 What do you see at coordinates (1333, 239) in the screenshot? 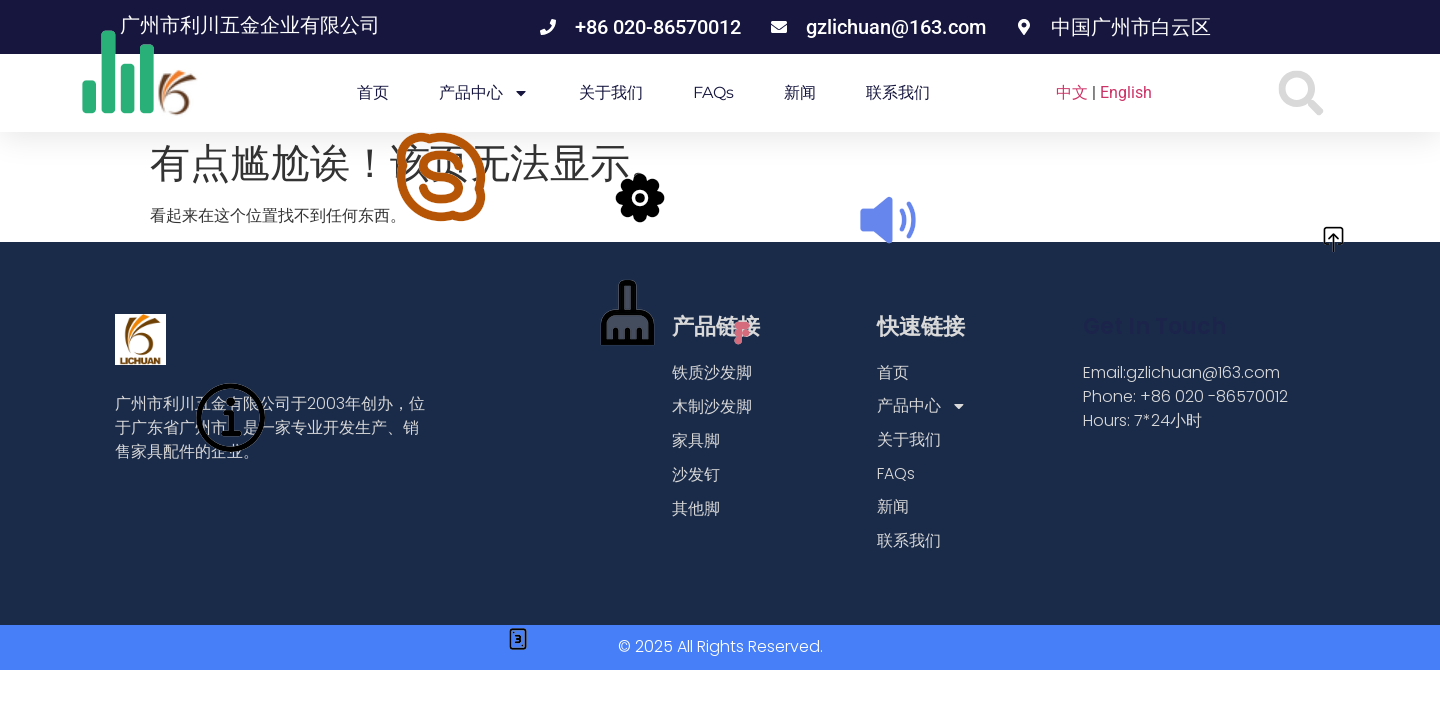
I see `upload a file or document` at bounding box center [1333, 239].